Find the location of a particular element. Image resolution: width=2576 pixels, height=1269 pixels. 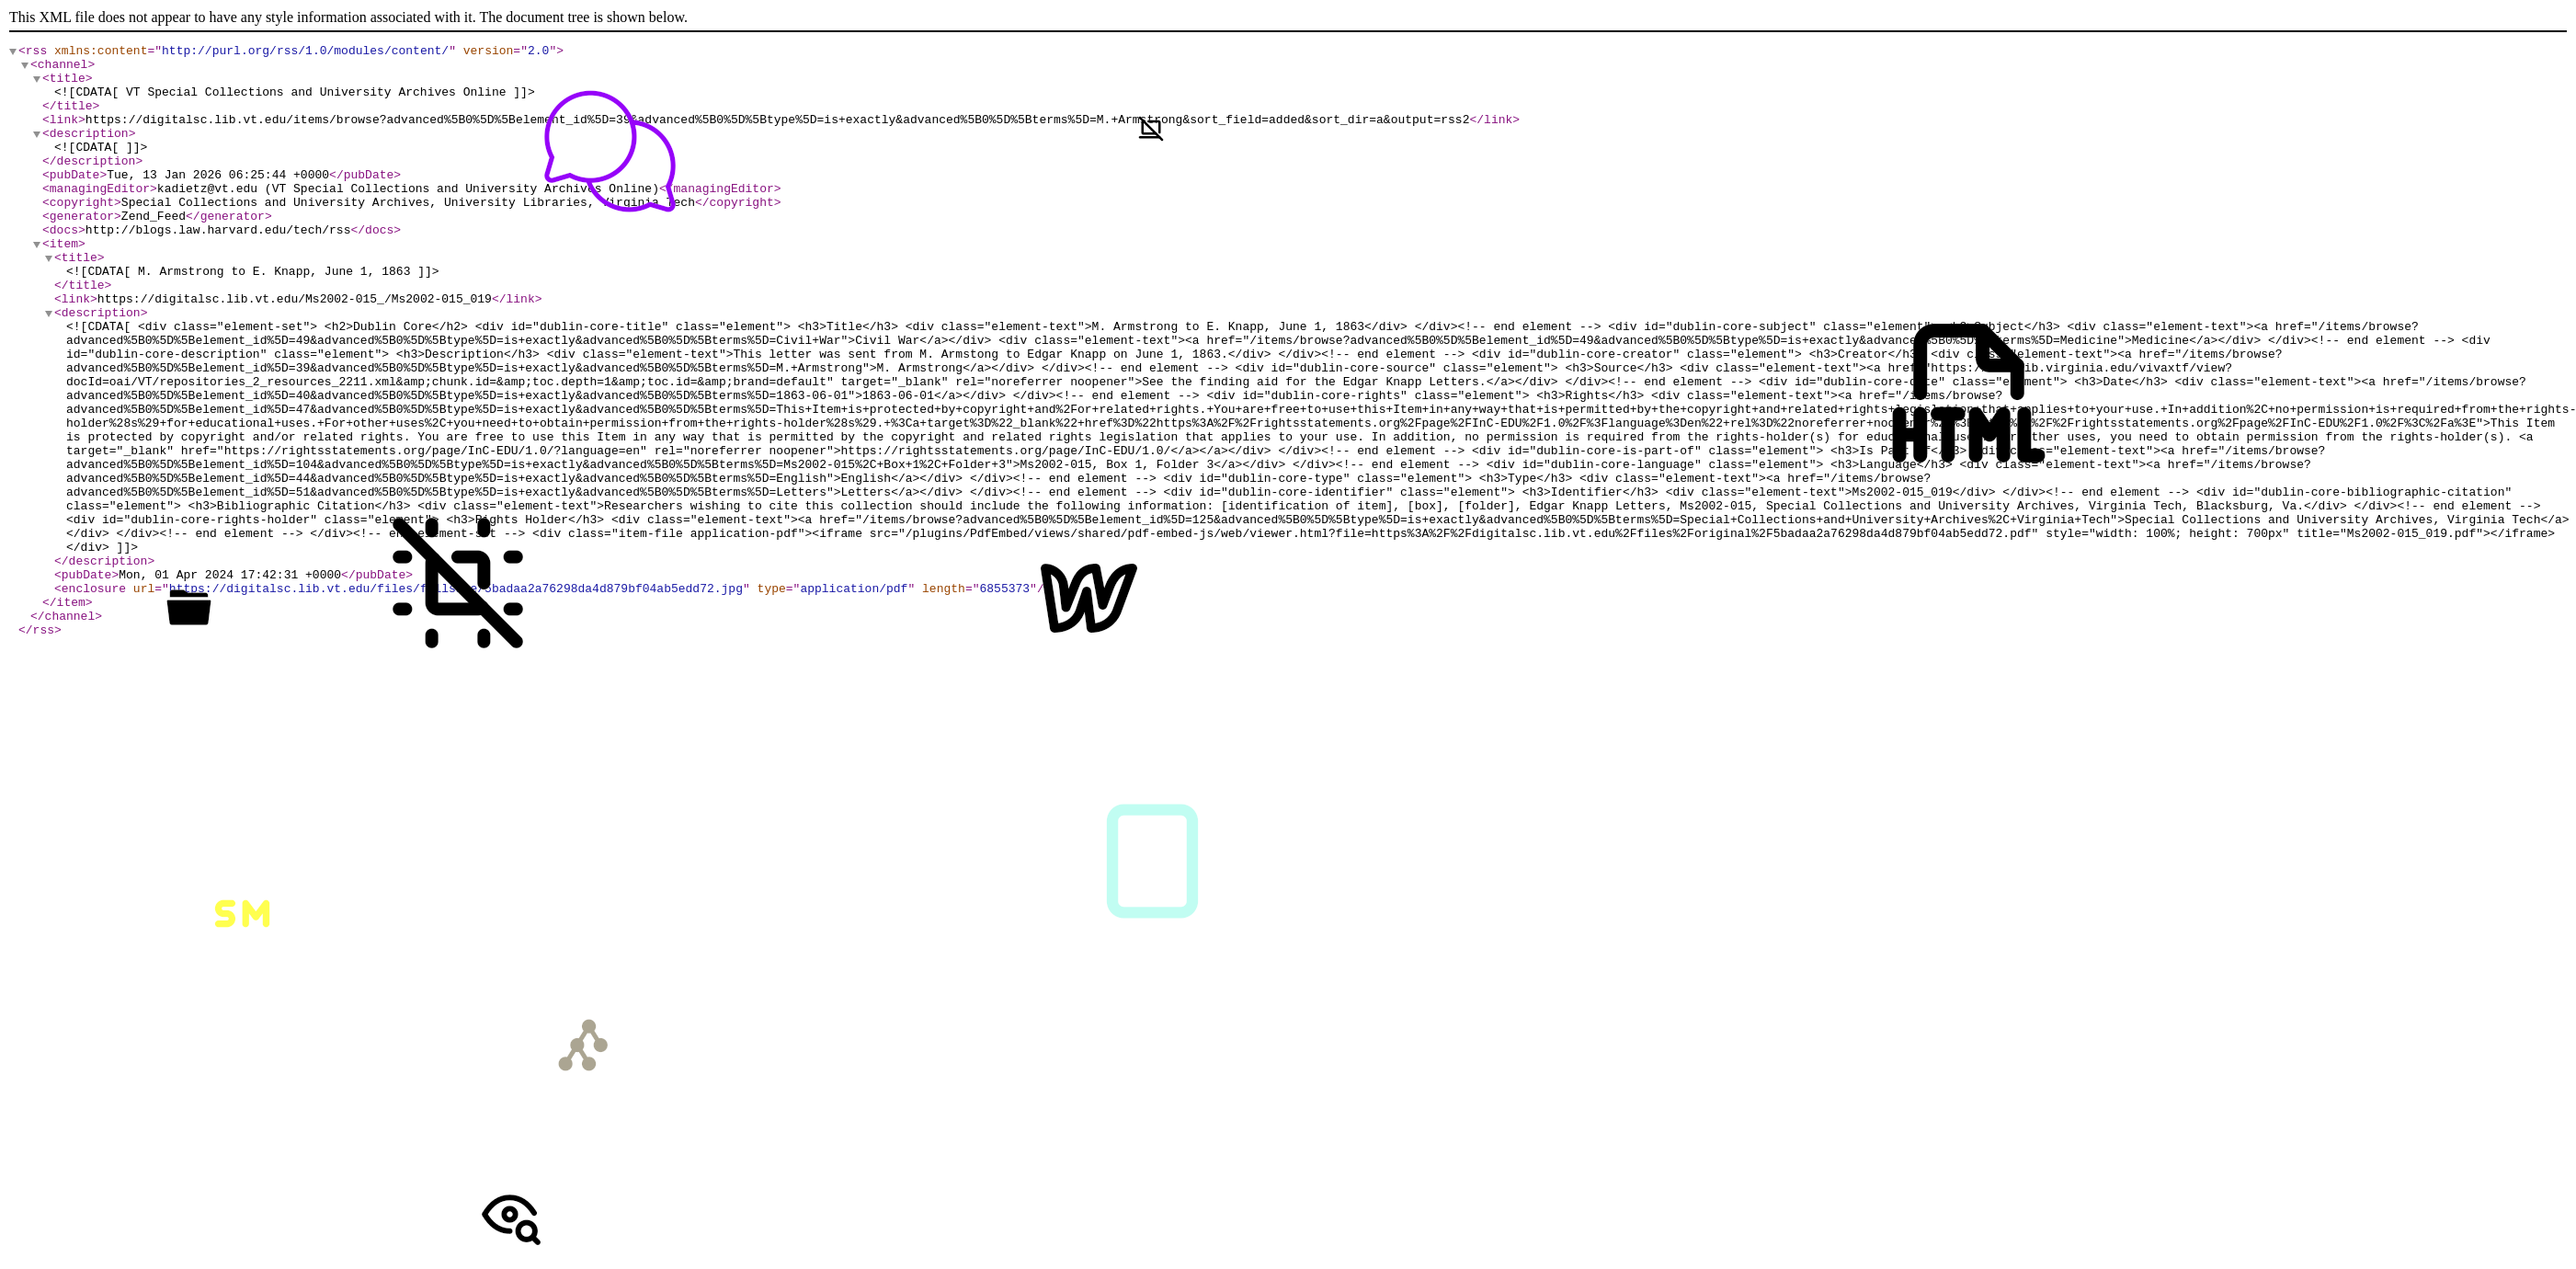

indicates an HTML file type is located at coordinates (1968, 393).